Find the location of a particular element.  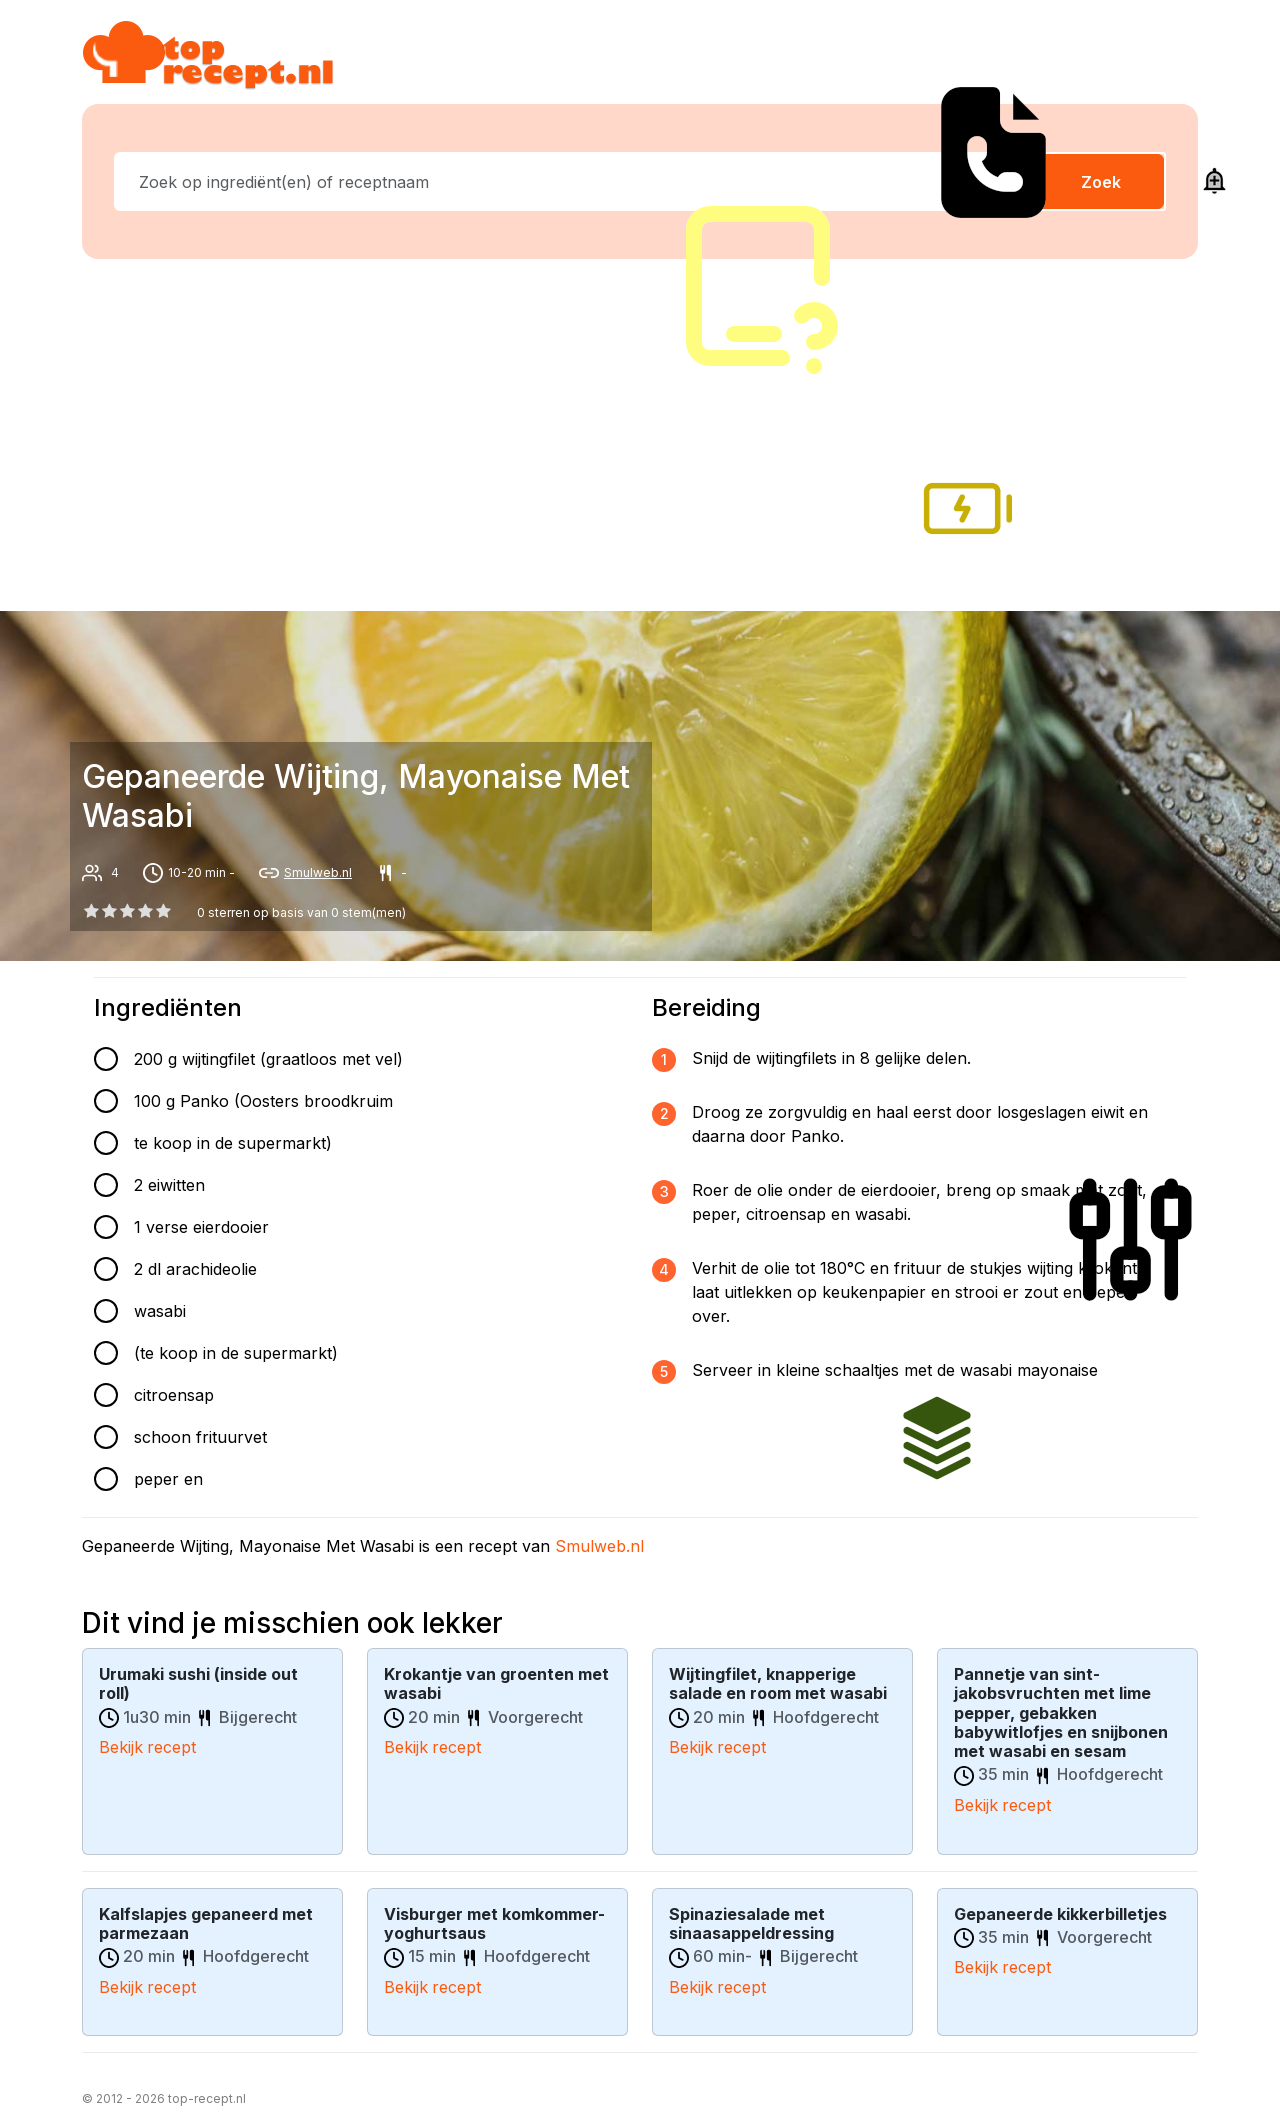

view layered content or stacked items is located at coordinates (937, 1438).